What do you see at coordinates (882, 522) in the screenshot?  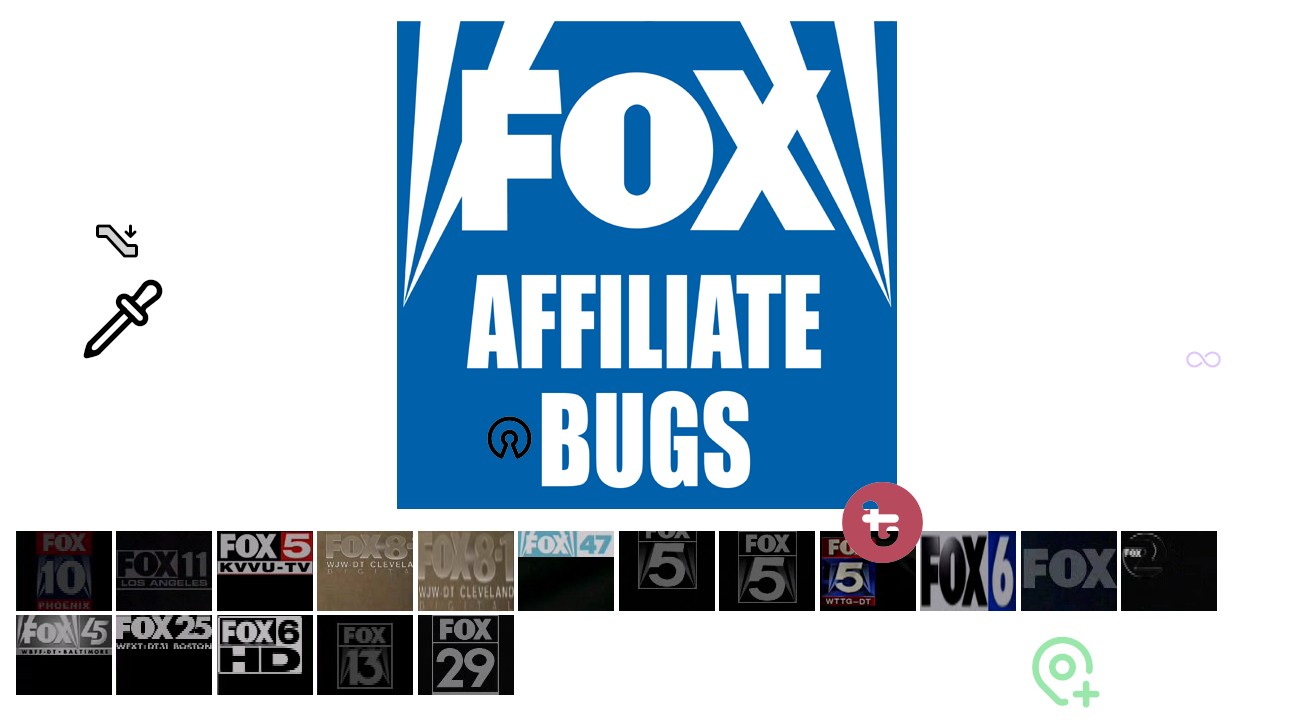 I see `bangladeshi taka currency indicator` at bounding box center [882, 522].